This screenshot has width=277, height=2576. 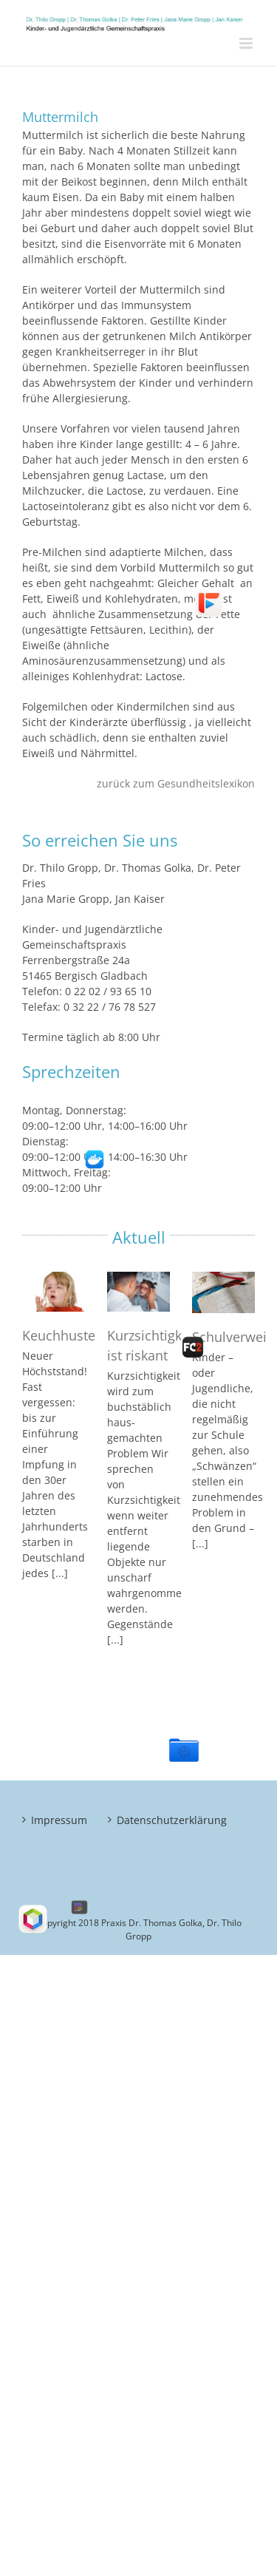 What do you see at coordinates (33, 1919) in the screenshot?
I see `open NetBeans IDE` at bounding box center [33, 1919].